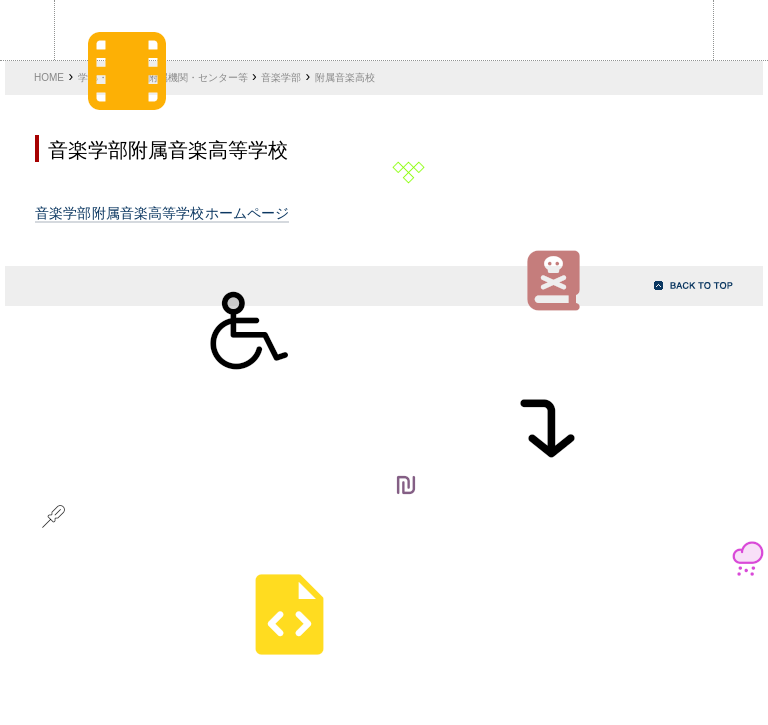 Image resolution: width=768 pixels, height=725 pixels. I want to click on access settings or configuration options, so click(53, 516).